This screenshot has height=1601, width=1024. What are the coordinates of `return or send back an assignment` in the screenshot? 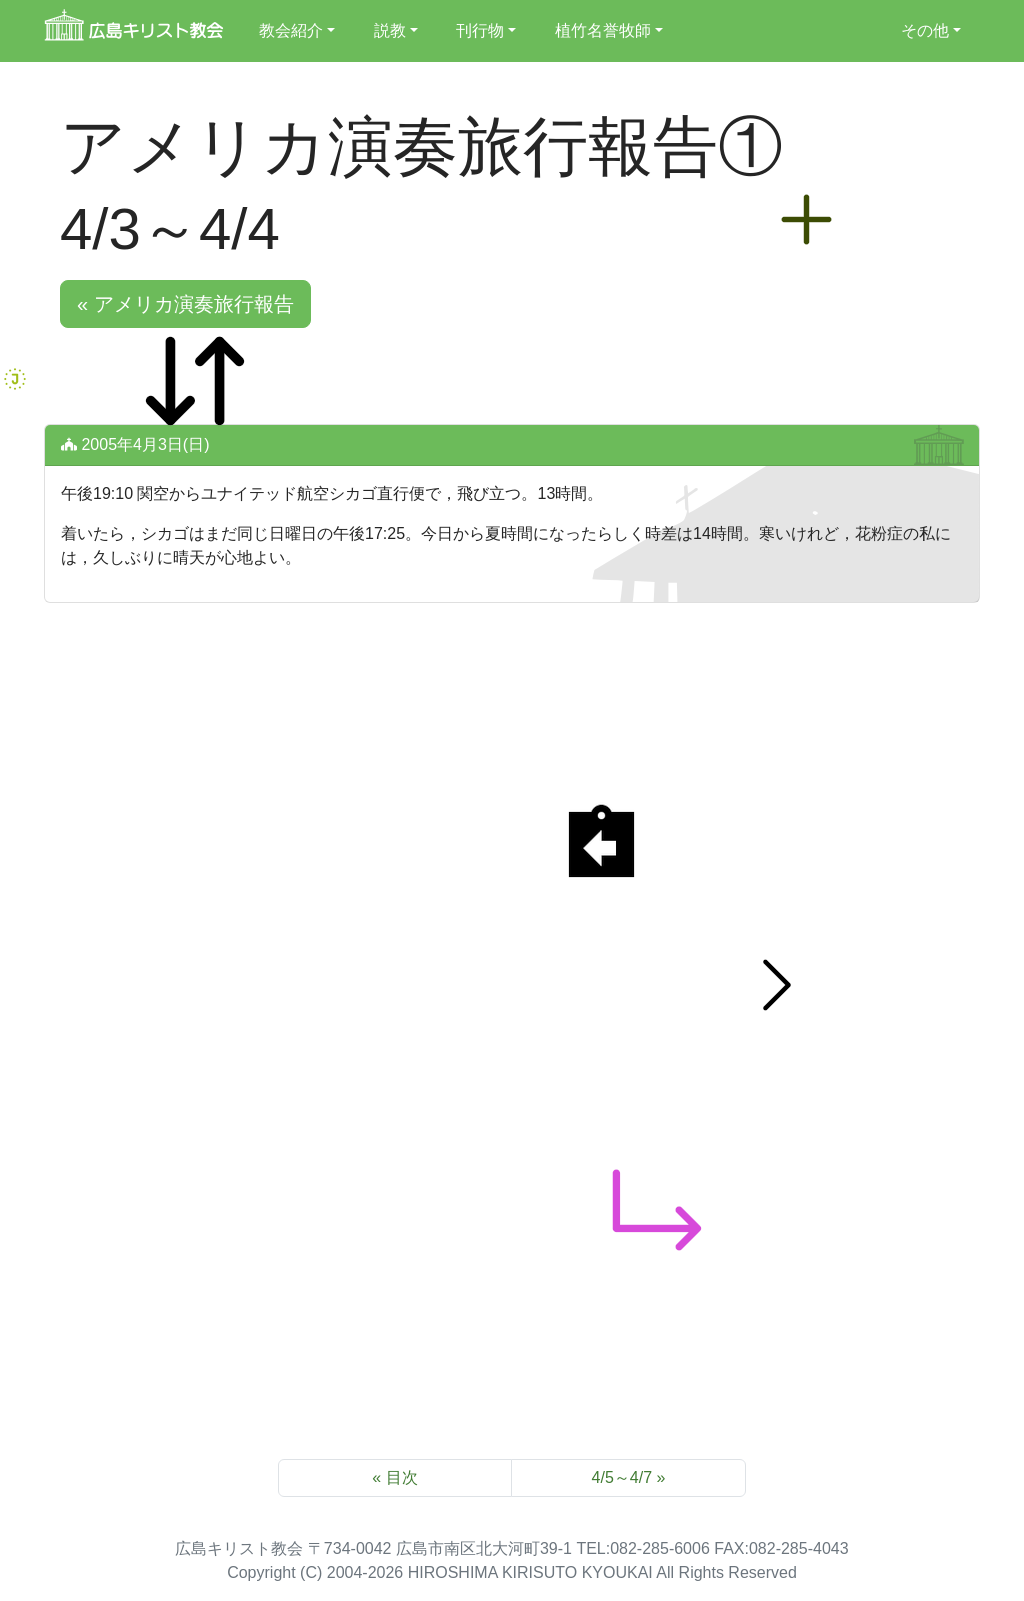 It's located at (601, 844).